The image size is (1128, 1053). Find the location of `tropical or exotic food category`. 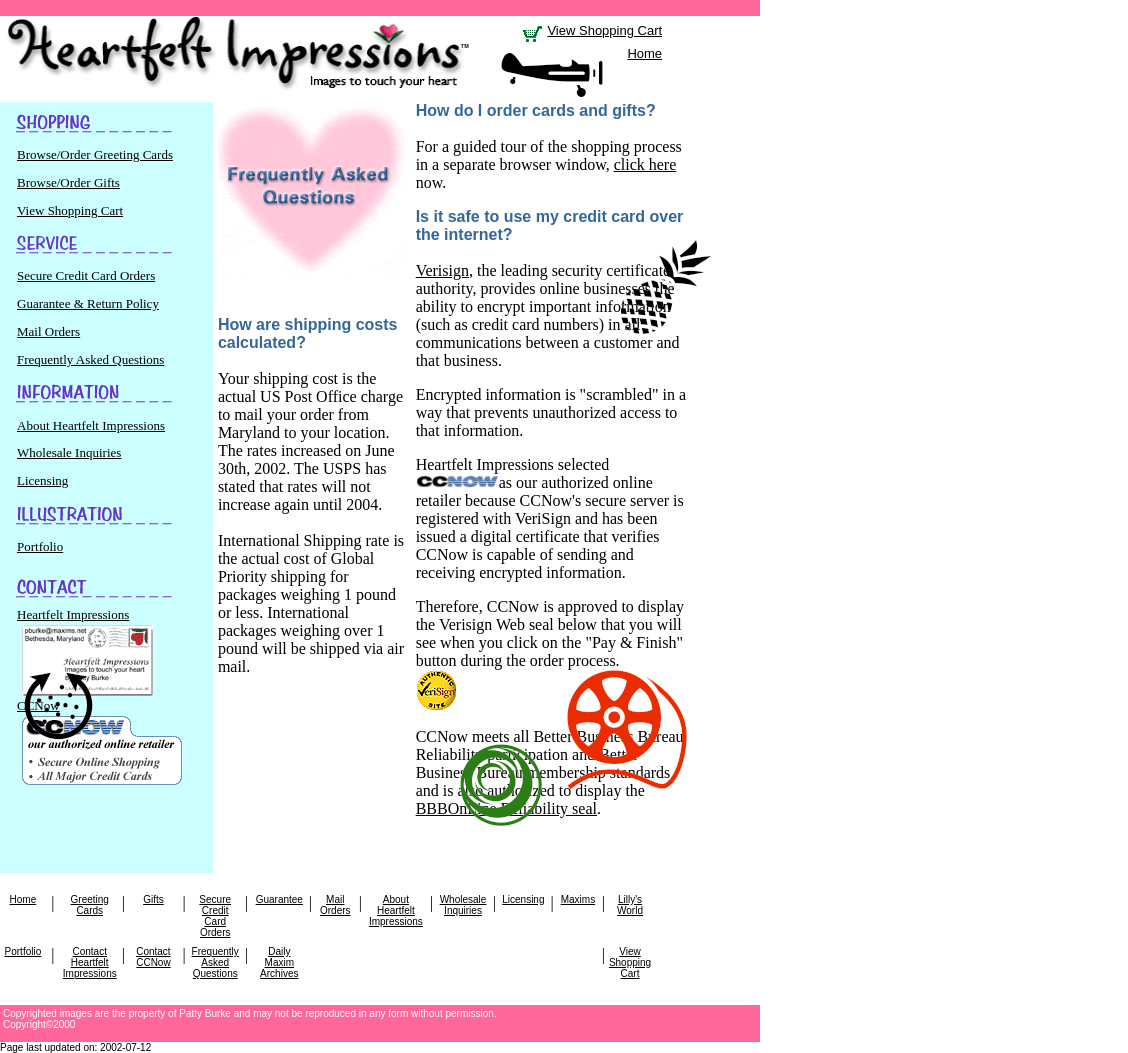

tropical or exotic food category is located at coordinates (667, 287).